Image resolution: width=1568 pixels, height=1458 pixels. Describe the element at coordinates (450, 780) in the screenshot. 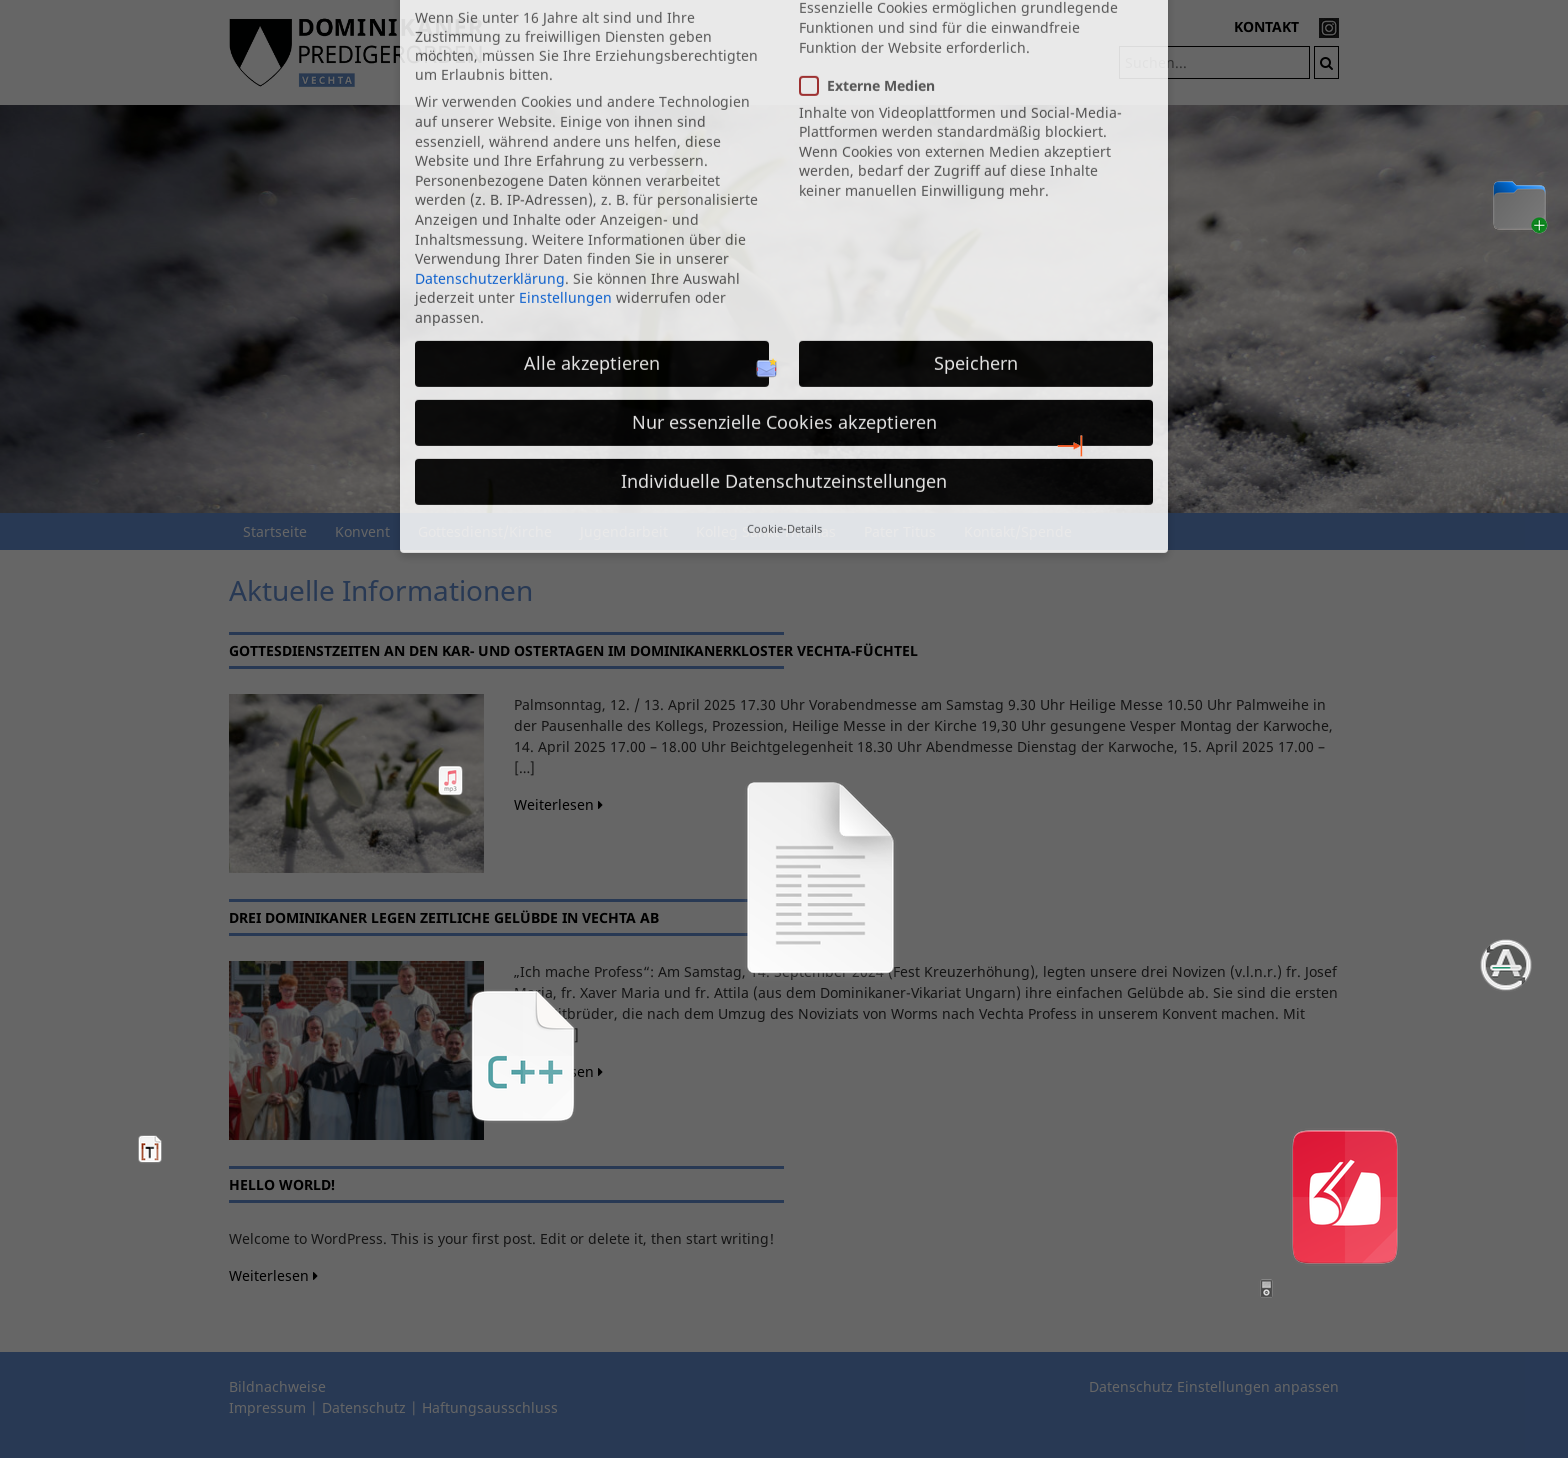

I see `an mp3 audio file` at that location.